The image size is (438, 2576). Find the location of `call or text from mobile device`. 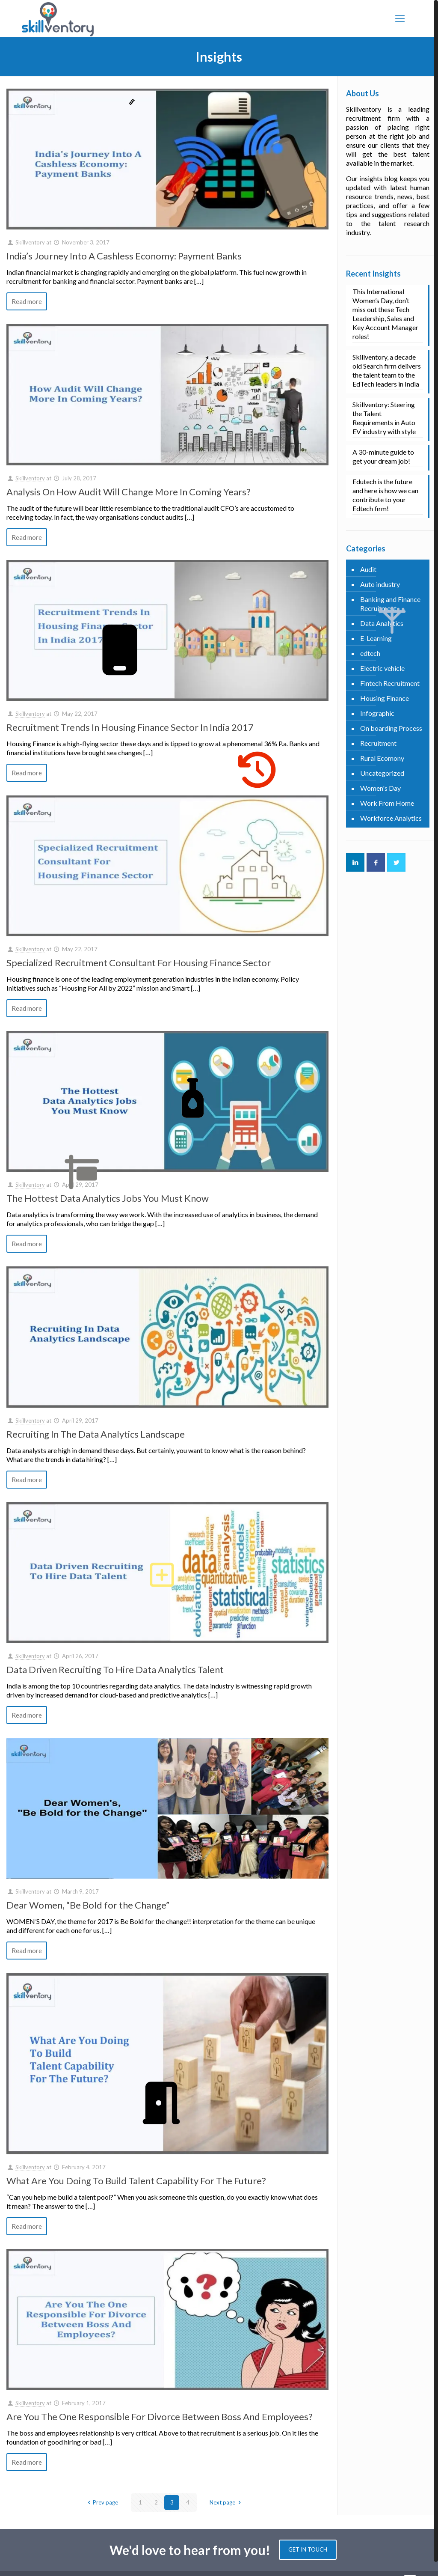

call or text from mobile device is located at coordinates (120, 650).